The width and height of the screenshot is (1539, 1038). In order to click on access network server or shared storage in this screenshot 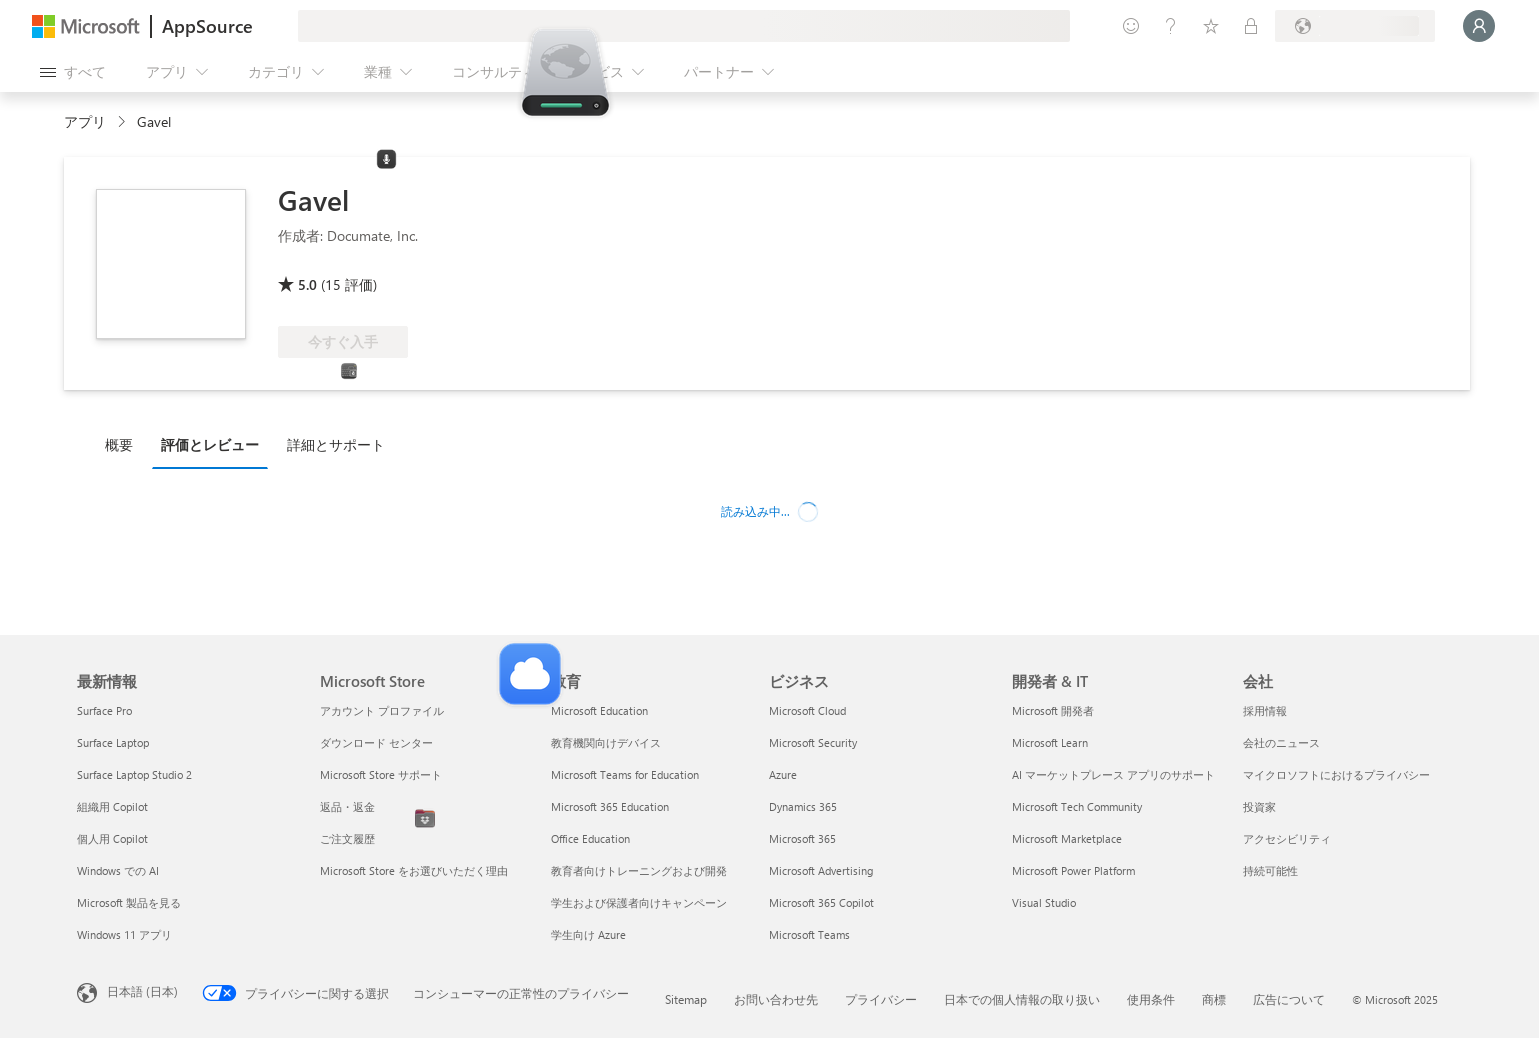, I will do `click(565, 72)`.